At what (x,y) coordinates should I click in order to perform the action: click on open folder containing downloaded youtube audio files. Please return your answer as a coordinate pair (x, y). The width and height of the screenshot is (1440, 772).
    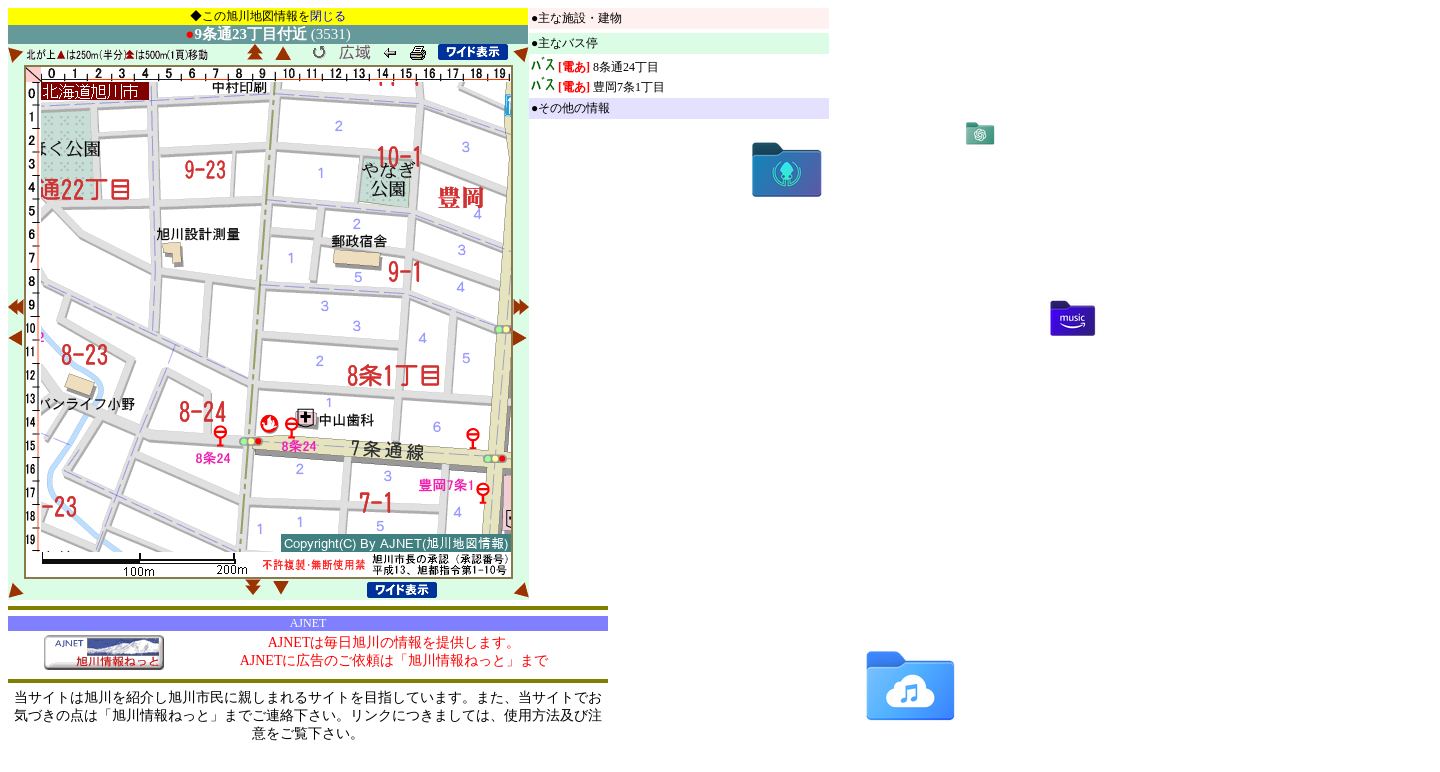
    Looking at the image, I should click on (910, 688).